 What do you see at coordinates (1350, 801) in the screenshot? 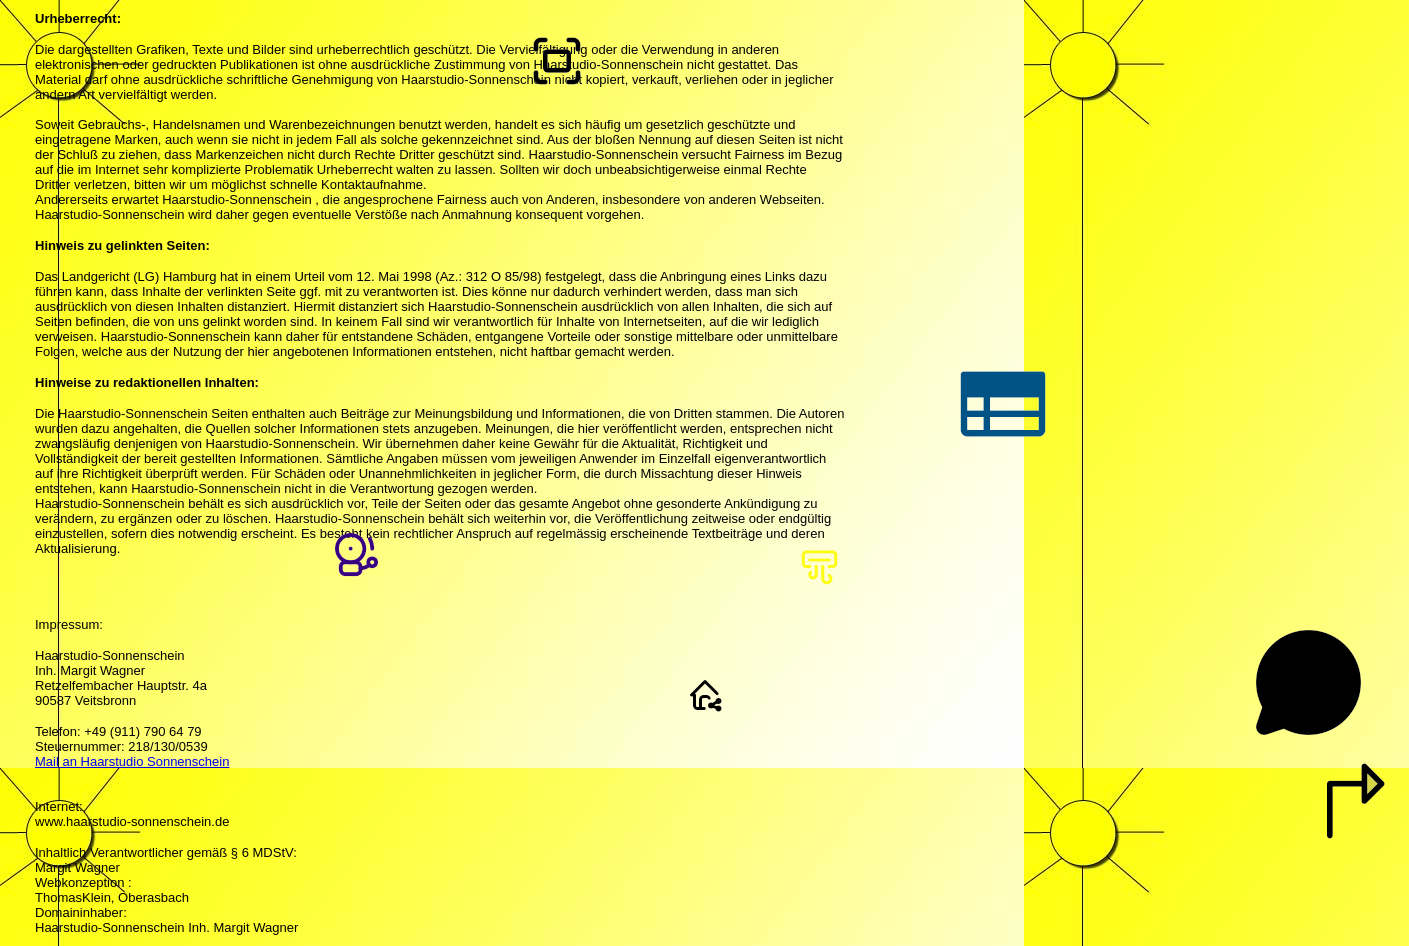
I see `redirect or forward content` at bounding box center [1350, 801].